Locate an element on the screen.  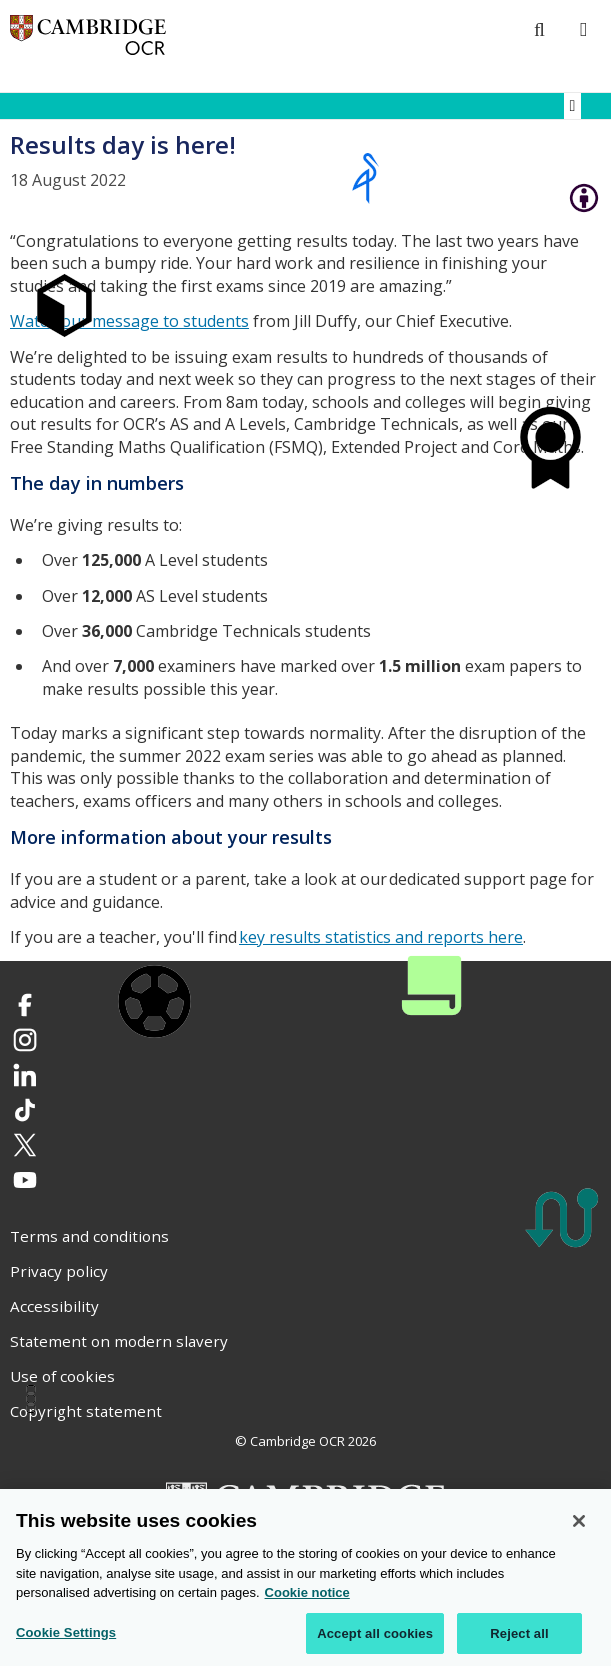
view document or paper file is located at coordinates (434, 985).